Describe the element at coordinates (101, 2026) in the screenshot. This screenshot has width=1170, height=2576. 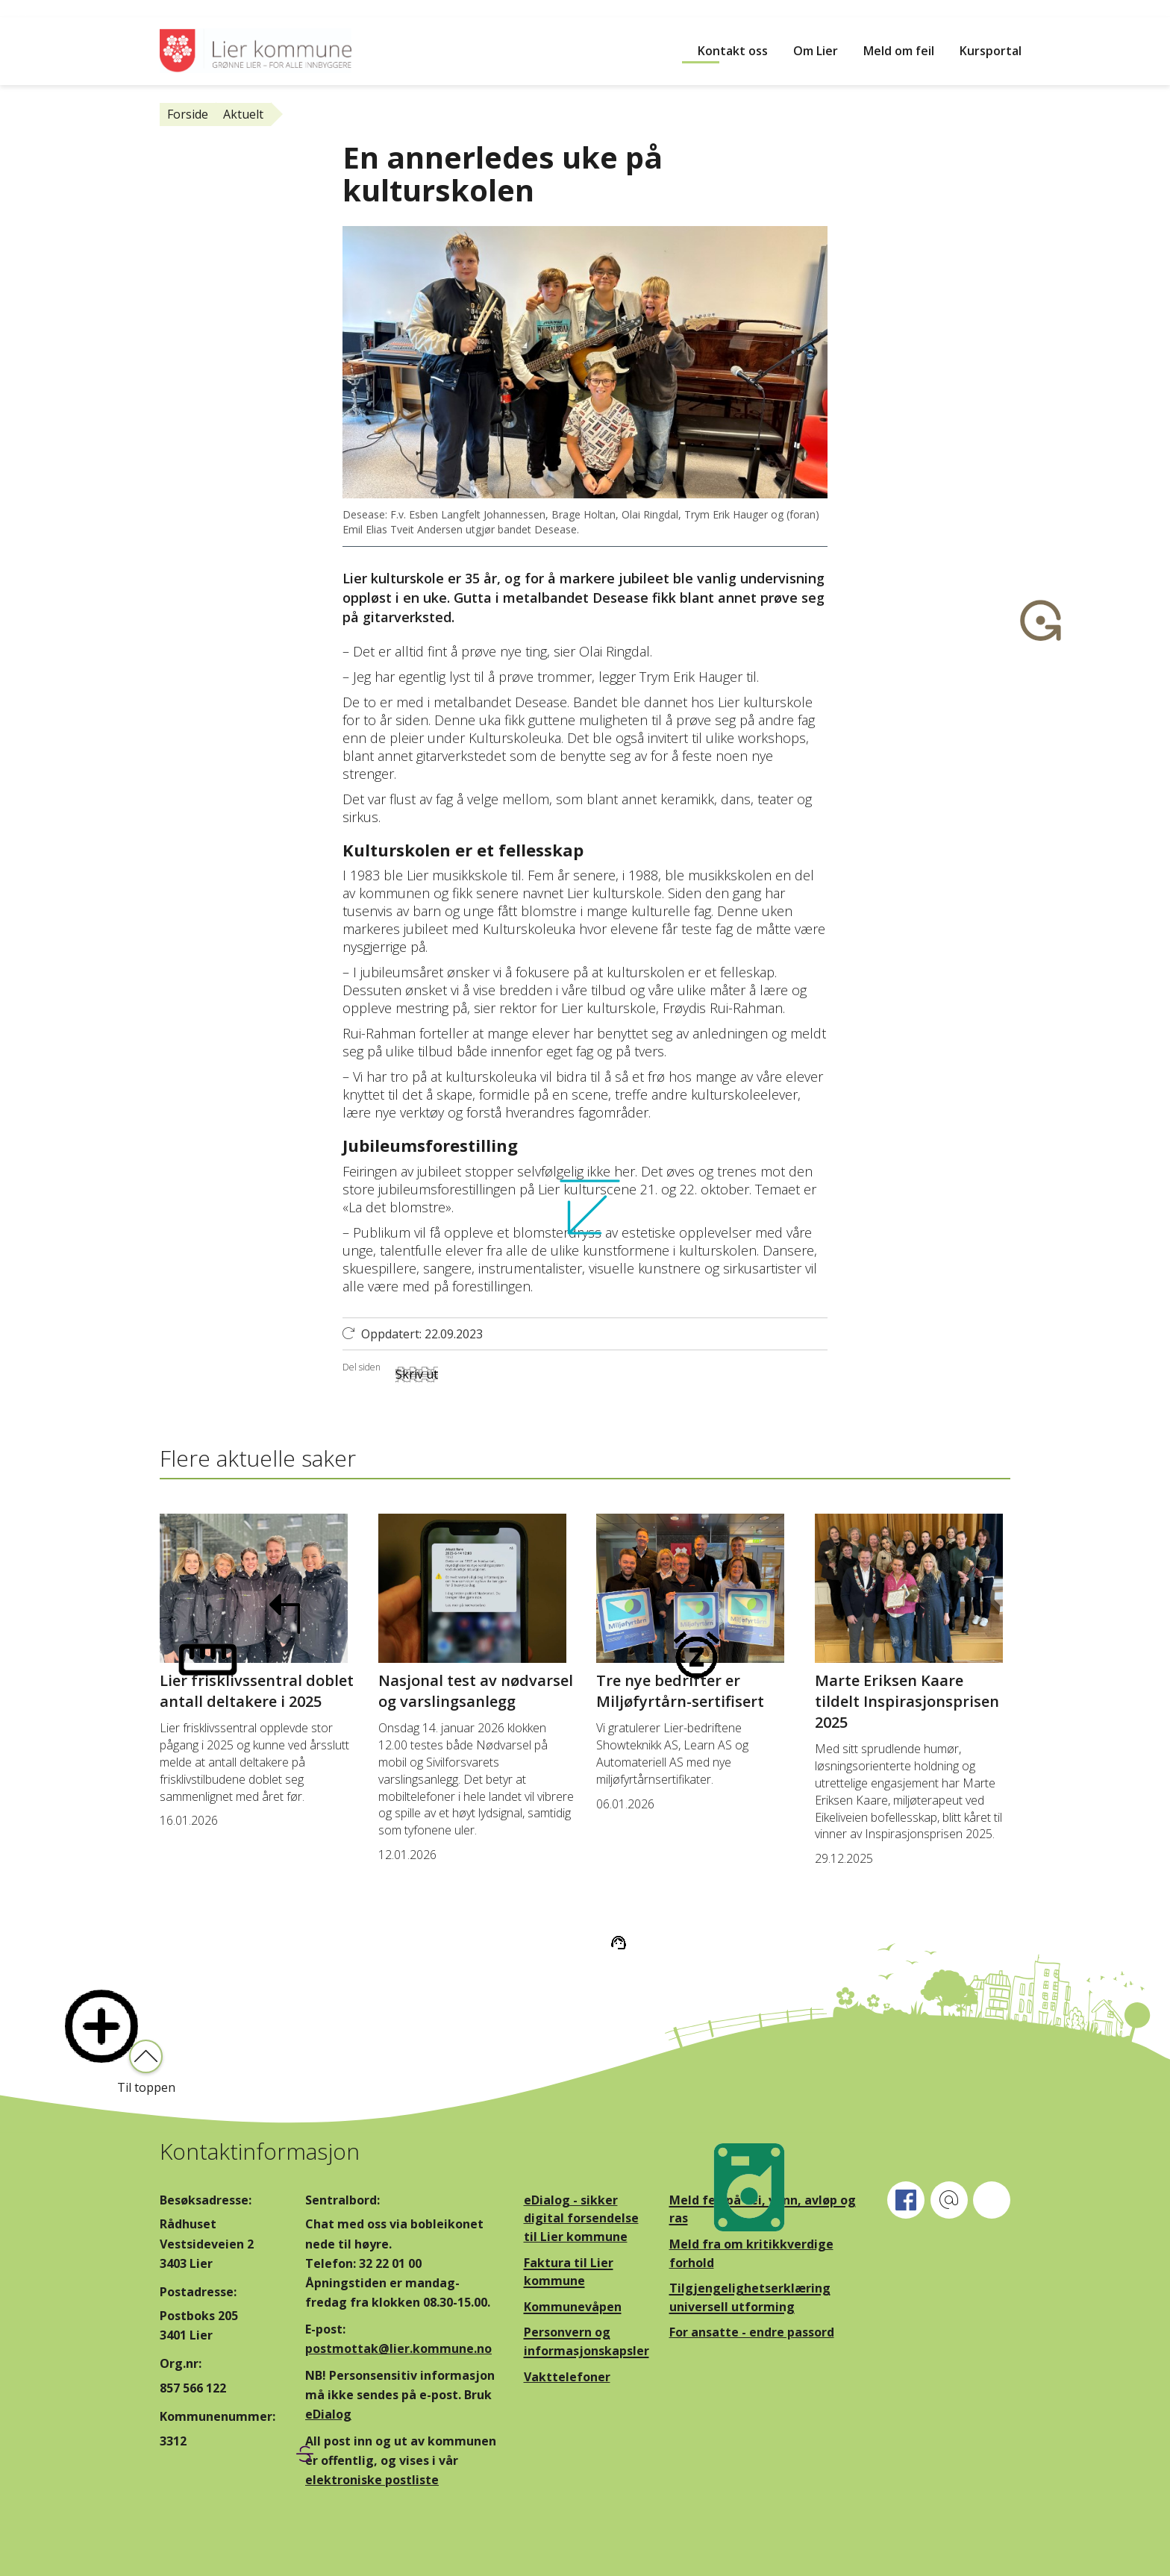
I see `add a new item or entry` at that location.